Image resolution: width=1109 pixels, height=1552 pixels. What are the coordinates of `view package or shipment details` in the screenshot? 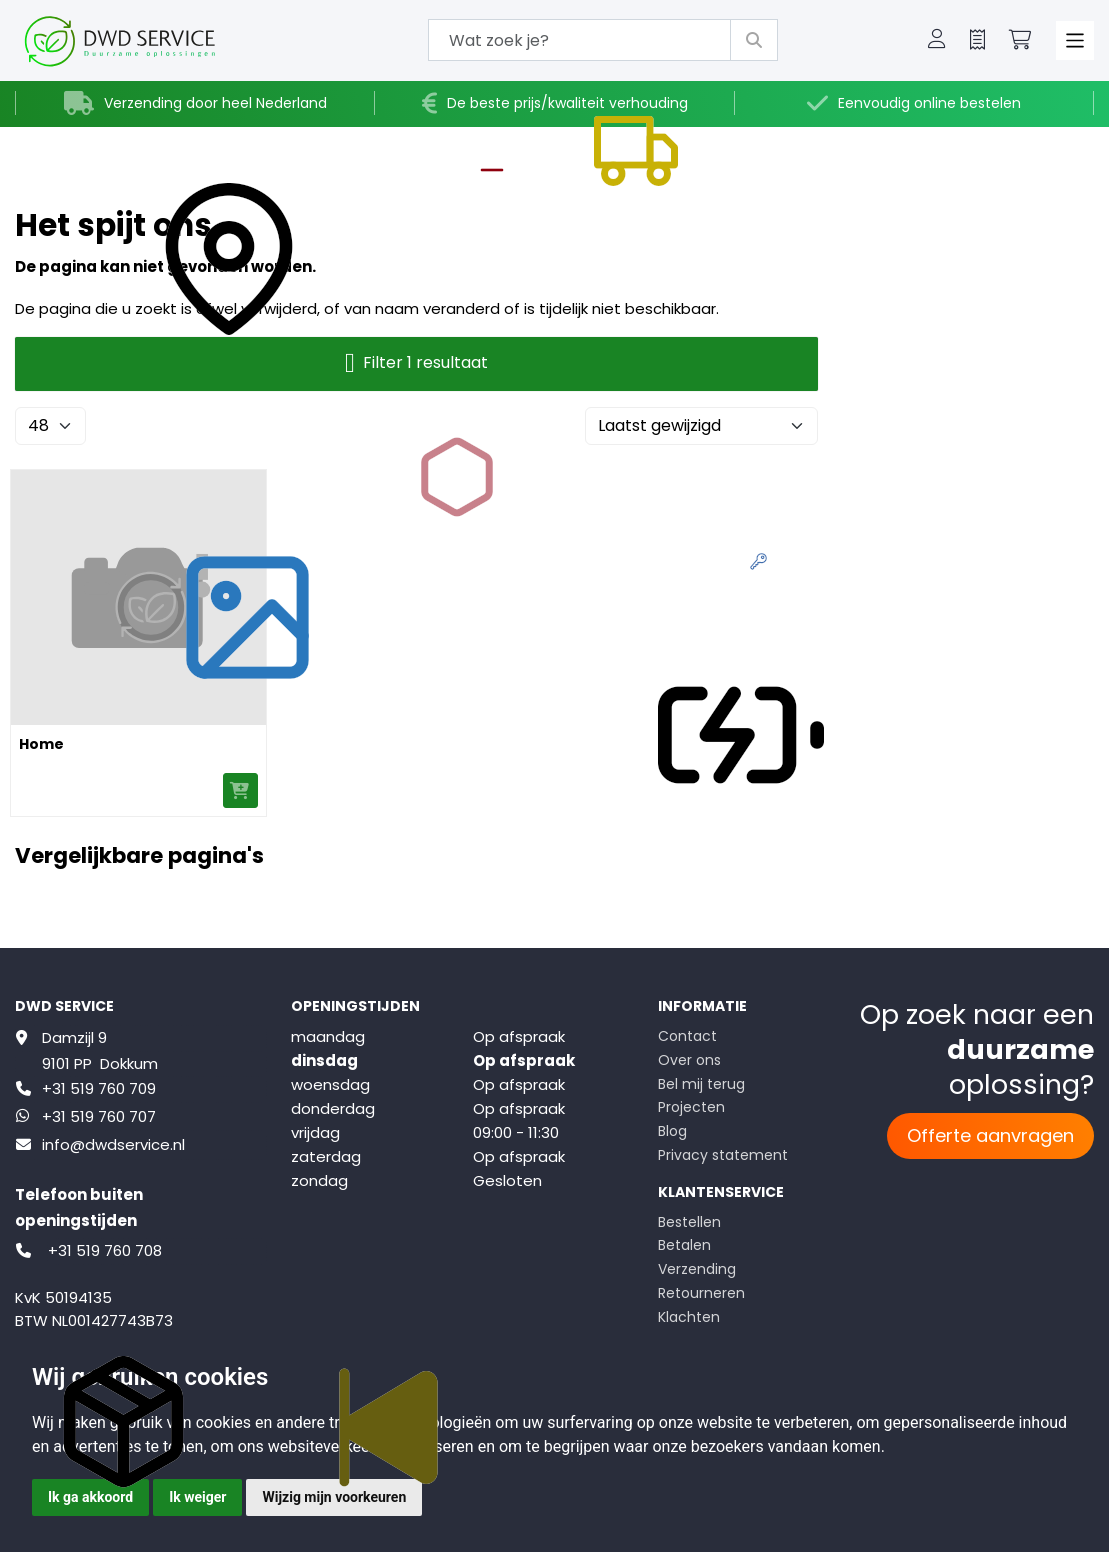 It's located at (123, 1421).